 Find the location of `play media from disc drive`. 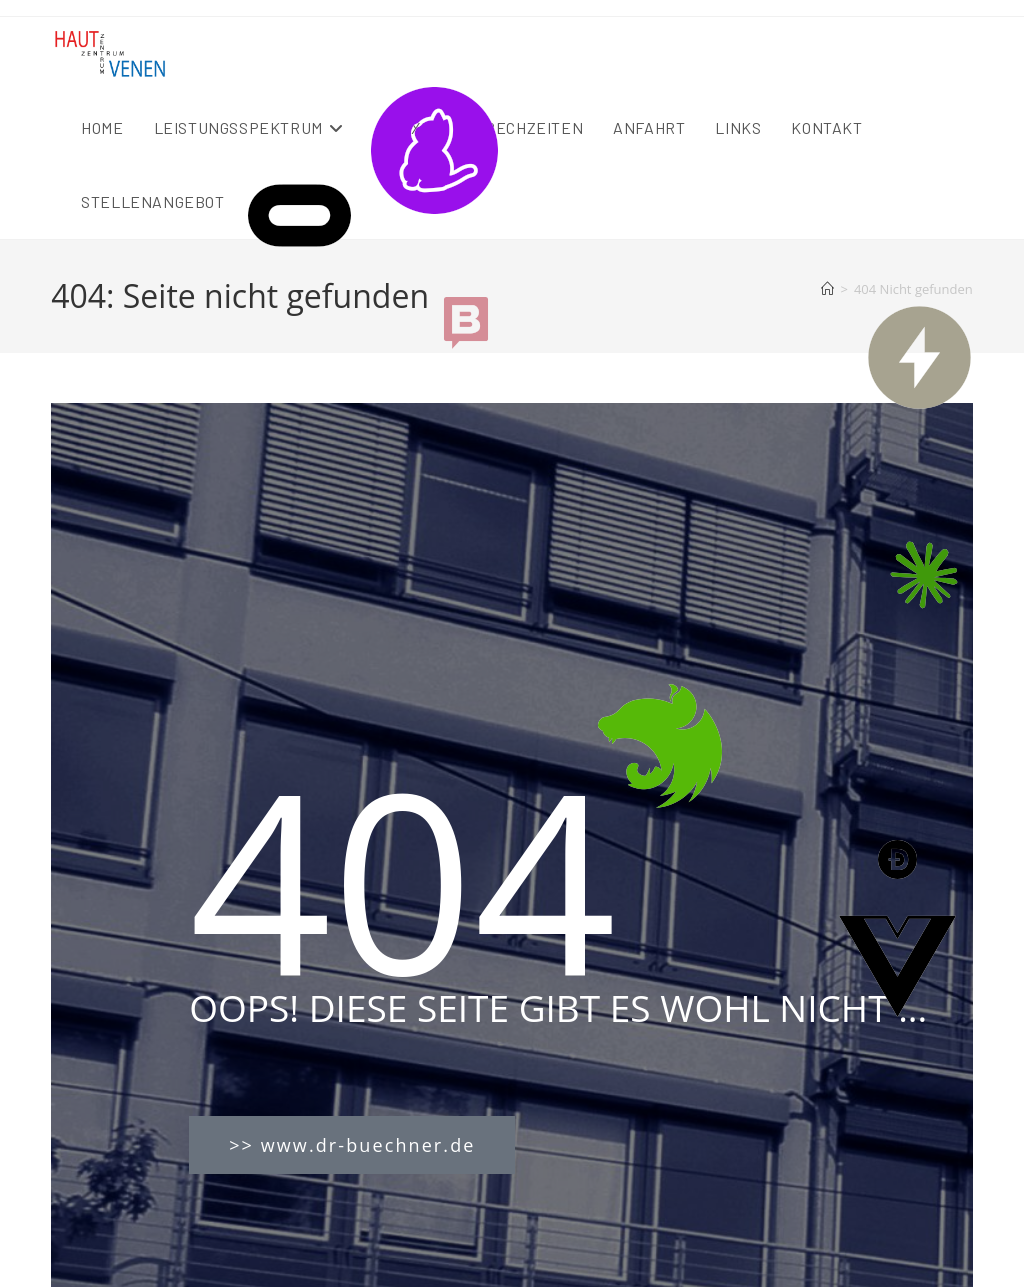

play media from disc drive is located at coordinates (919, 357).